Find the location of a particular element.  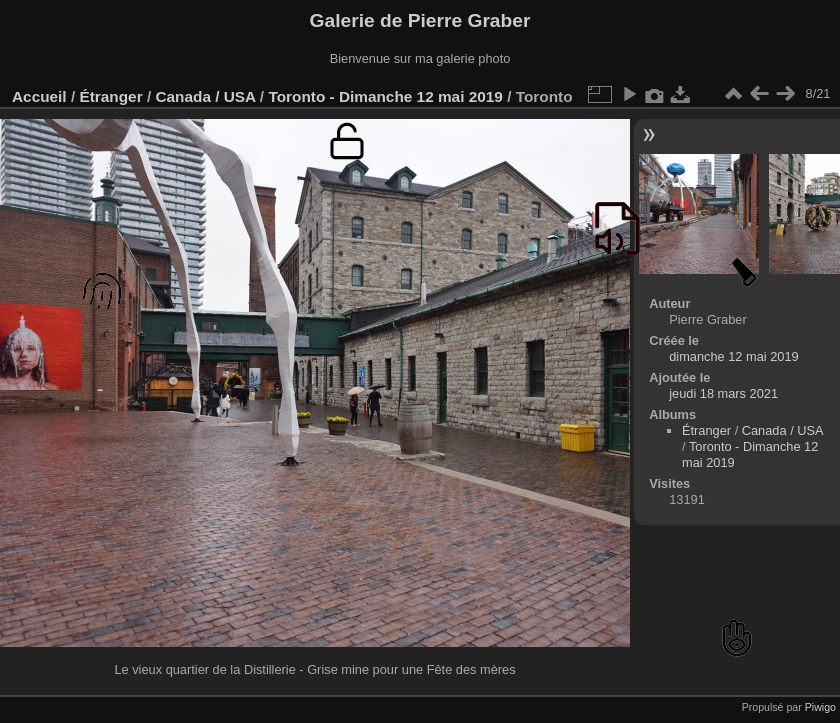

unlock a secured item or feature is located at coordinates (347, 141).